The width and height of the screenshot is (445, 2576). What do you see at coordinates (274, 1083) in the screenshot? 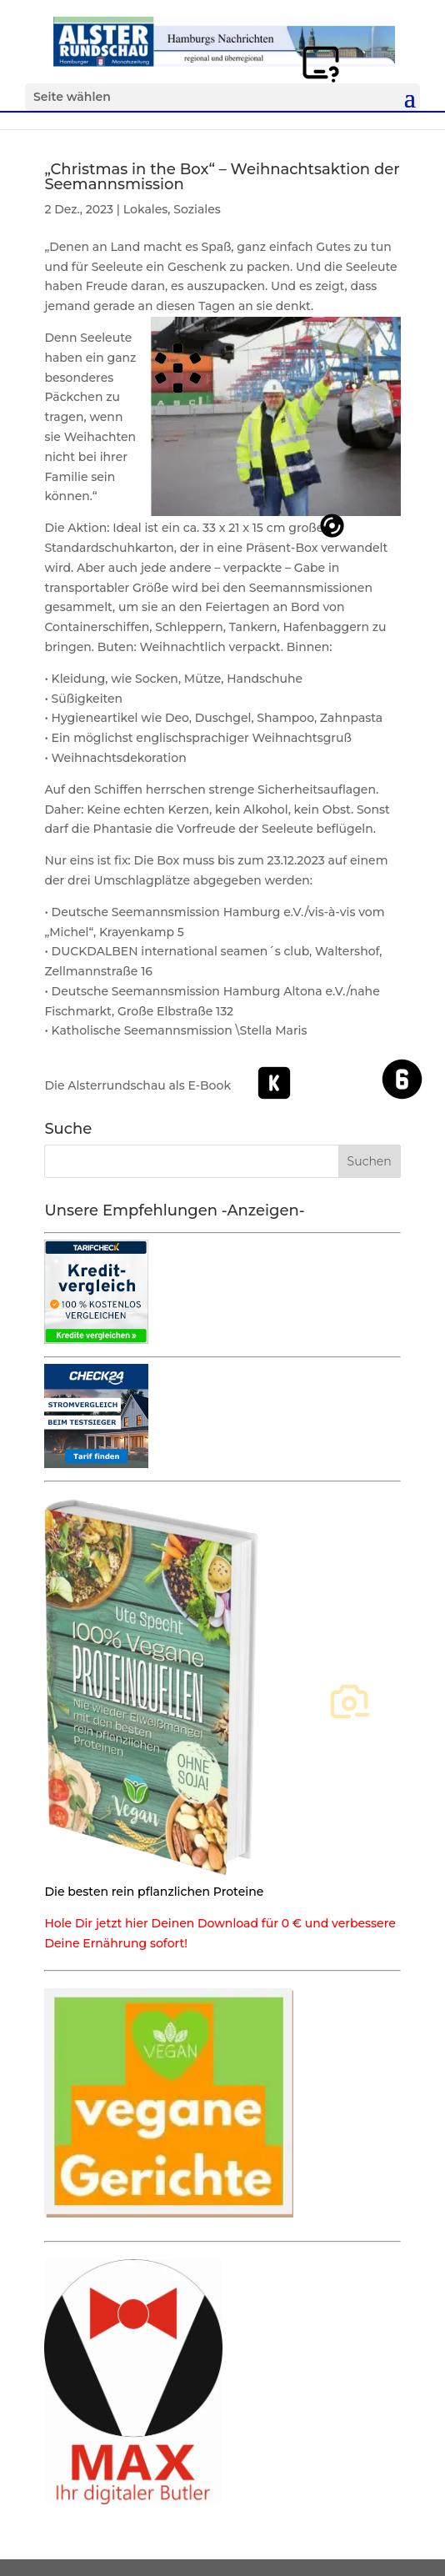
I see `keyboard shortcut indicator for the letter K` at bounding box center [274, 1083].